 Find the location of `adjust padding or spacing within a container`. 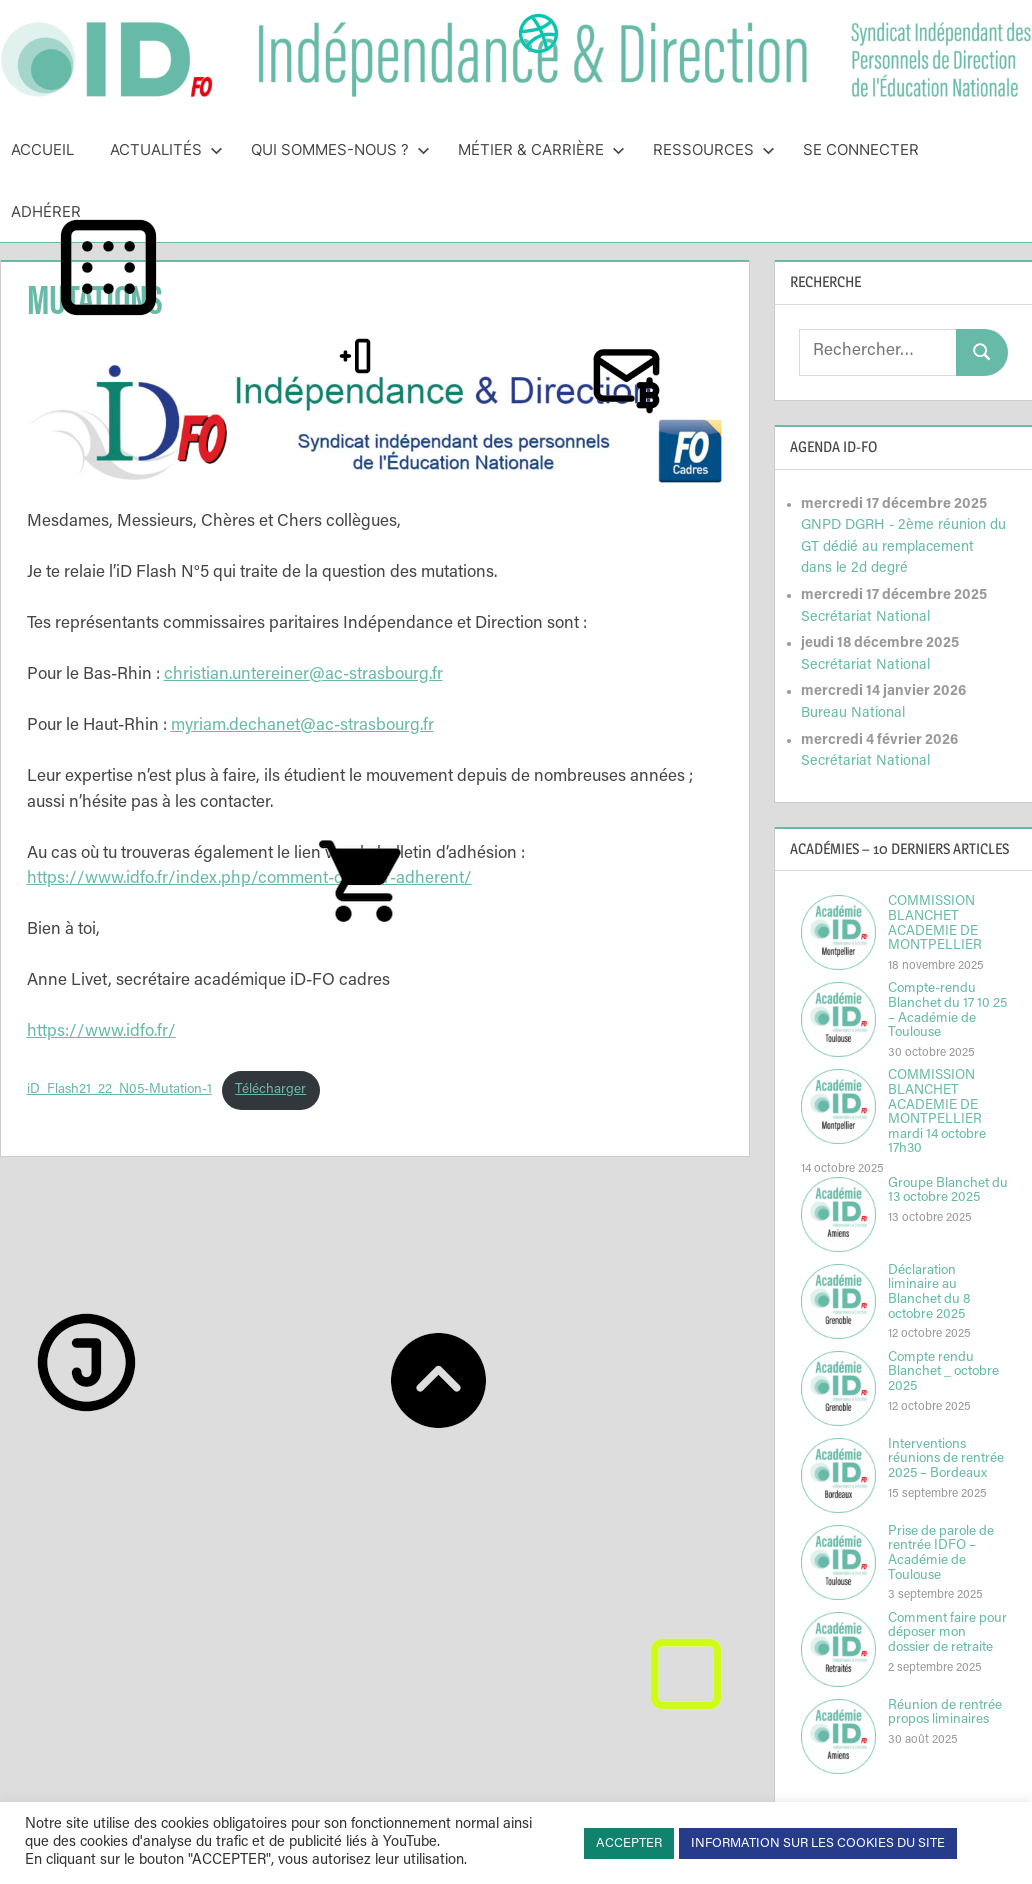

adjust padding or spacing within a container is located at coordinates (108, 267).